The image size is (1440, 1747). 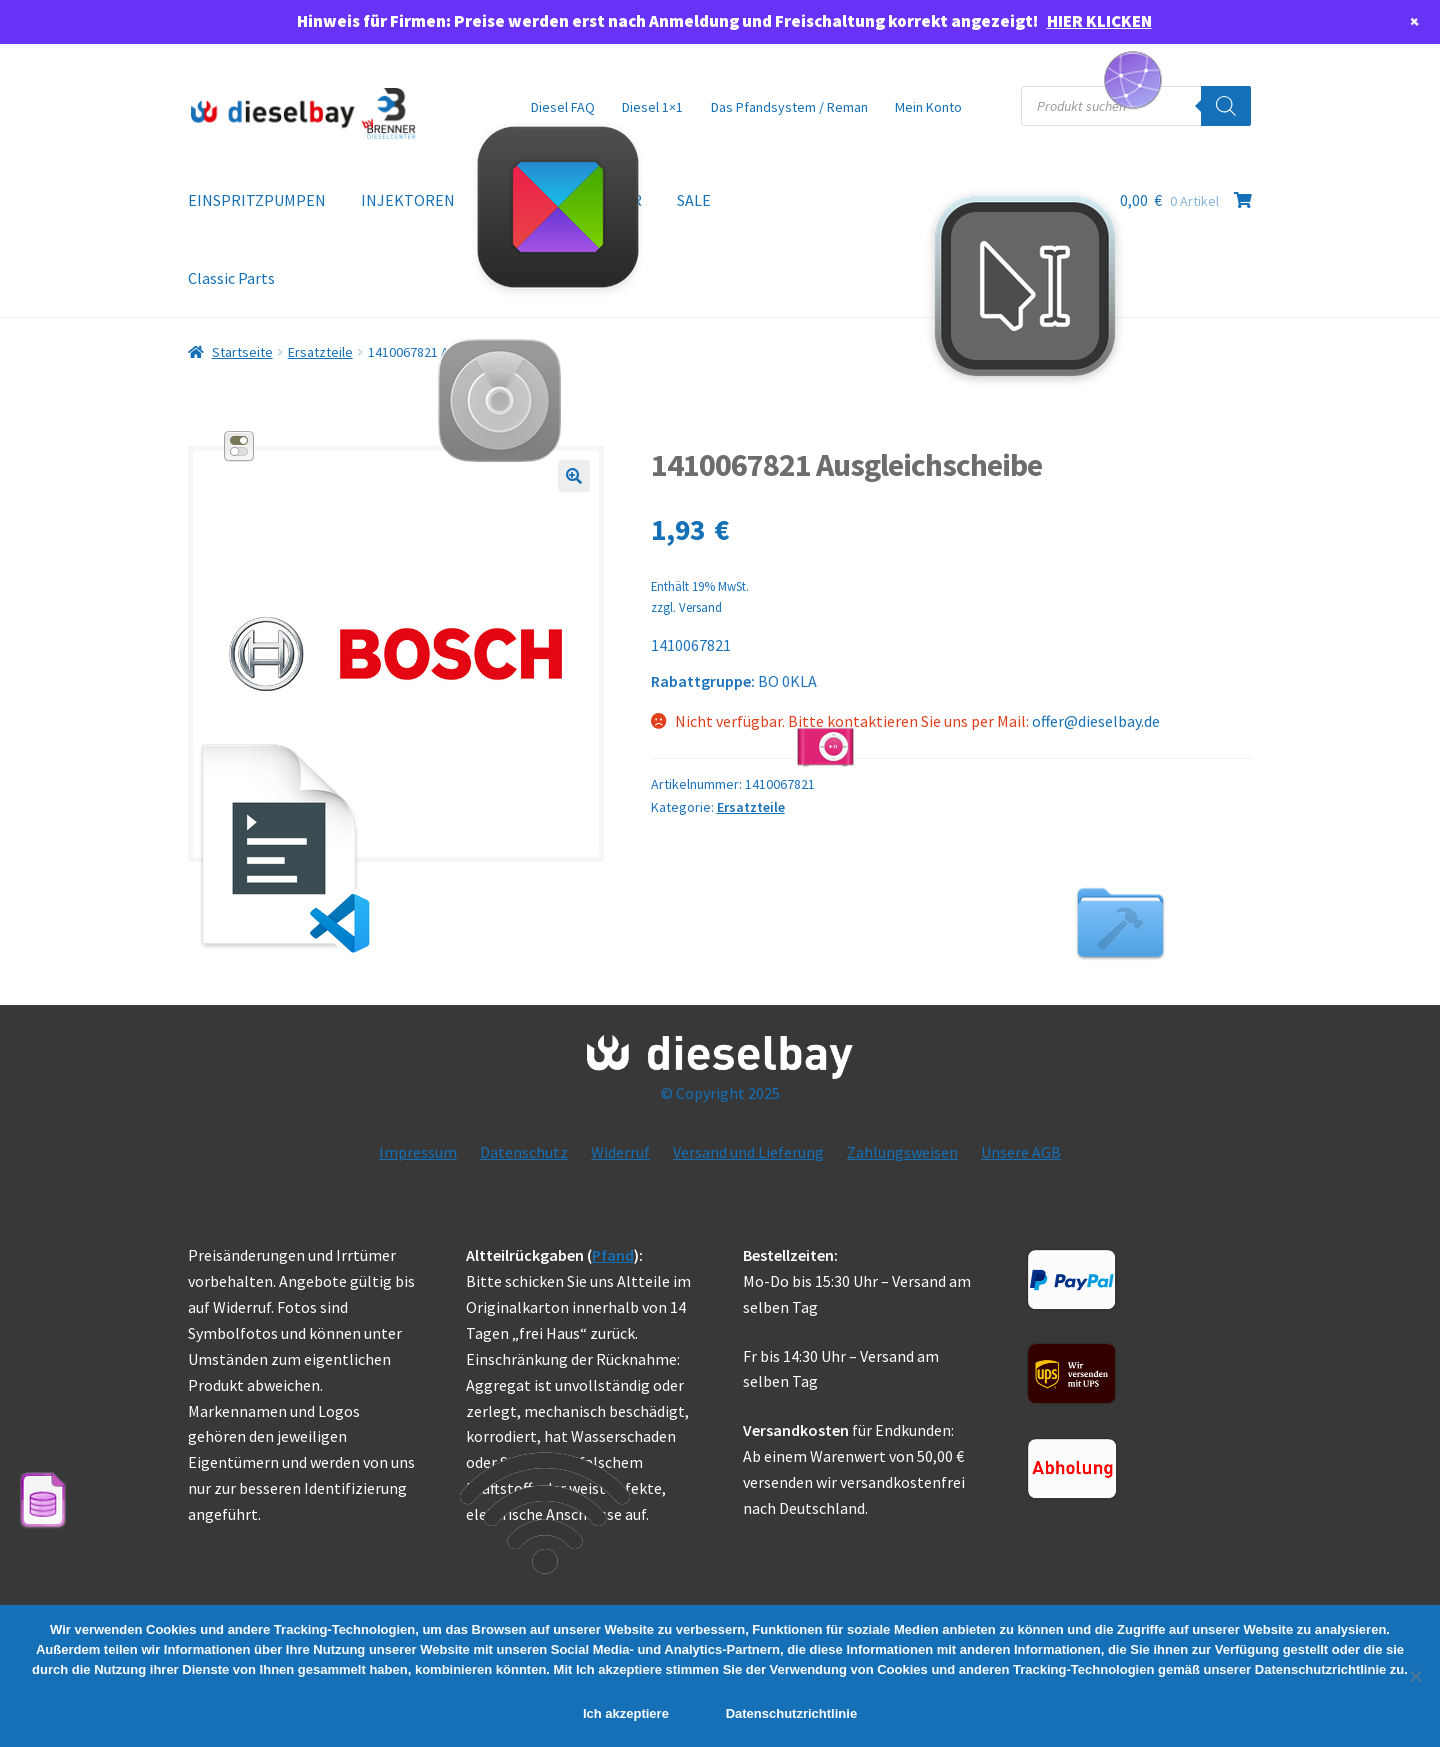 I want to click on launch gnome tetravex puzzle game, so click(x=558, y=207).